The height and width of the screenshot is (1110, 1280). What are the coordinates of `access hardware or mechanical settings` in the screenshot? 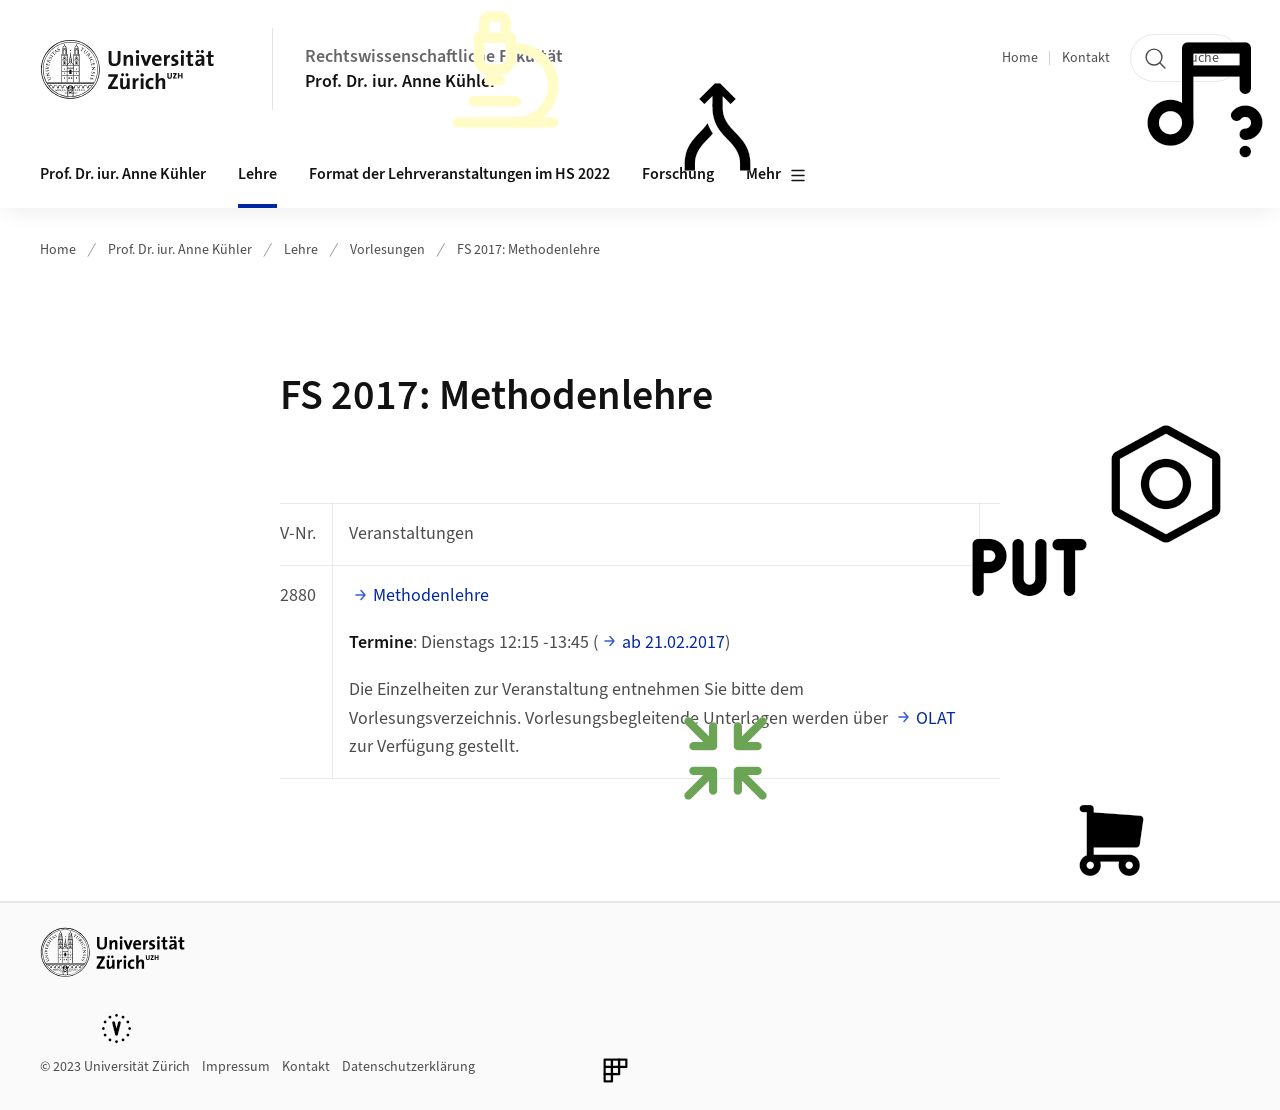 It's located at (1166, 484).